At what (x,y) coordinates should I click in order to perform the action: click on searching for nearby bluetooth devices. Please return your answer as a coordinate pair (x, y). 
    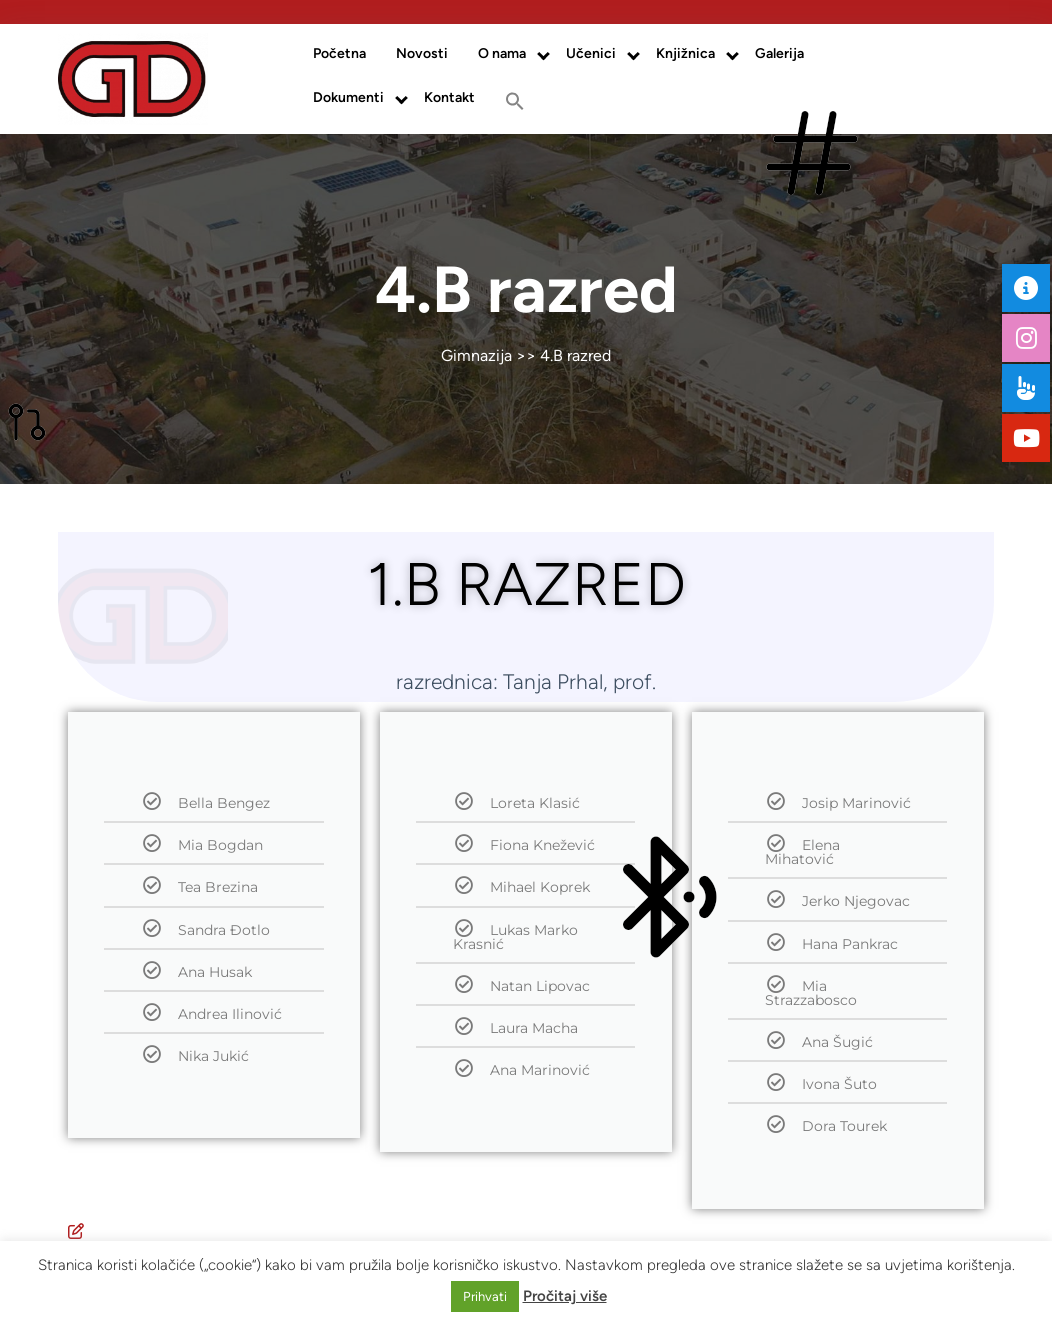
    Looking at the image, I should click on (656, 897).